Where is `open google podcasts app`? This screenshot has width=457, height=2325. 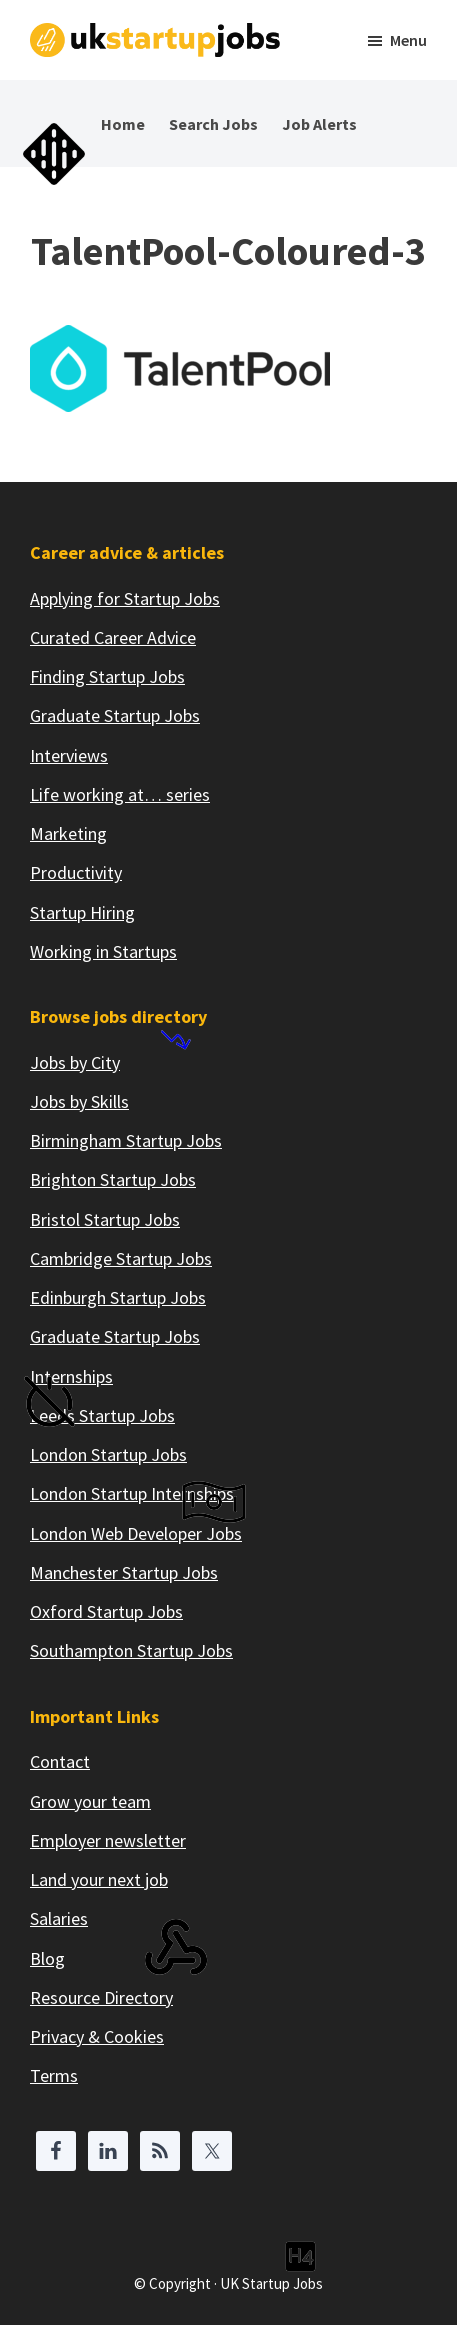 open google podcasts app is located at coordinates (54, 154).